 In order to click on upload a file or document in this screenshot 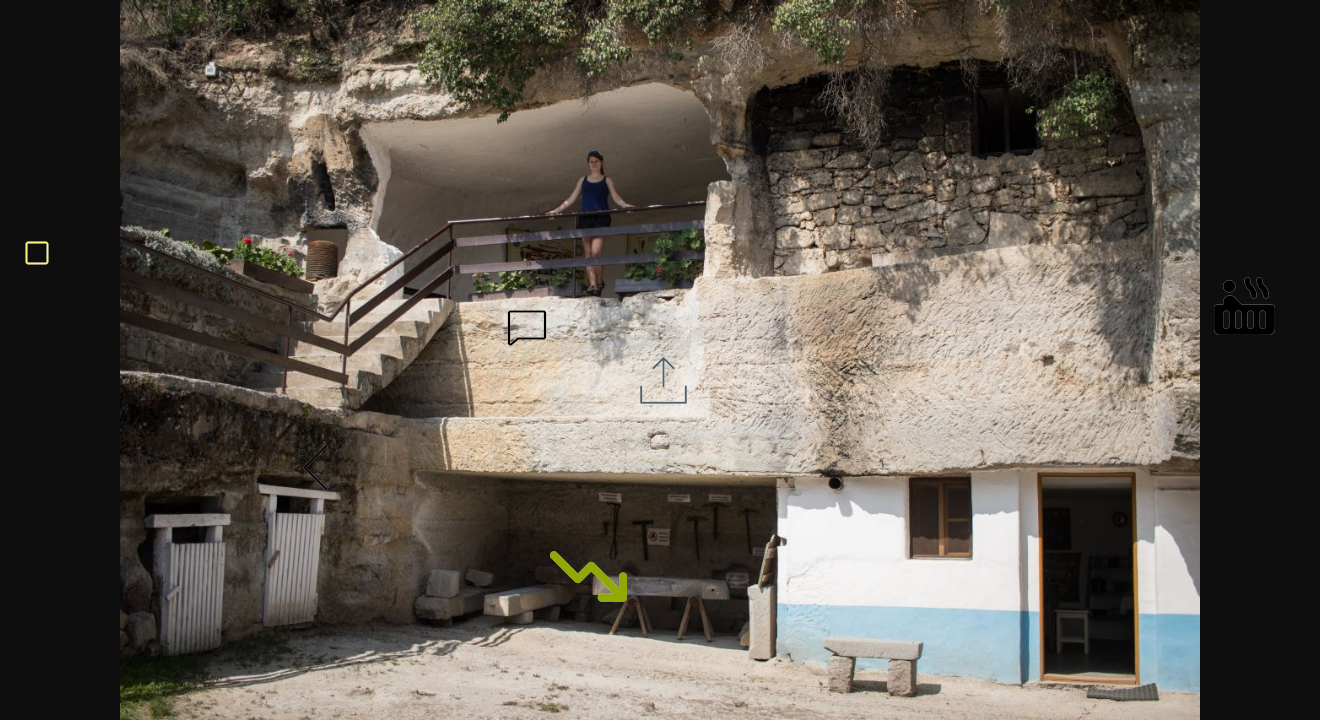, I will do `click(663, 382)`.